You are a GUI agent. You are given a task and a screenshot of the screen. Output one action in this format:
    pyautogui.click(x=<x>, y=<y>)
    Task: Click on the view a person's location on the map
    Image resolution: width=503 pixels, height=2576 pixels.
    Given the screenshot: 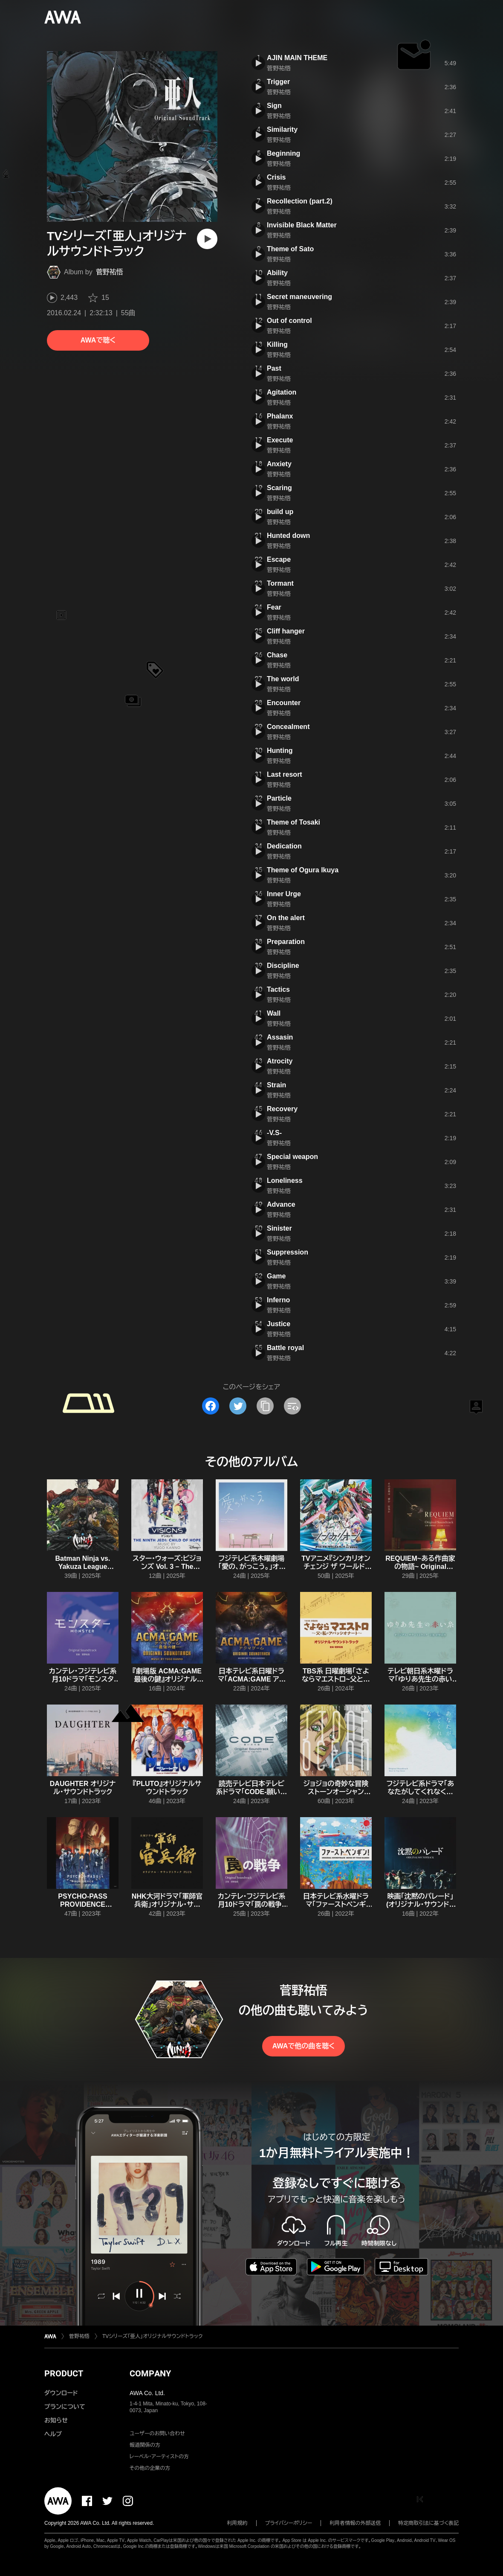 What is the action you would take?
    pyautogui.click(x=476, y=1407)
    